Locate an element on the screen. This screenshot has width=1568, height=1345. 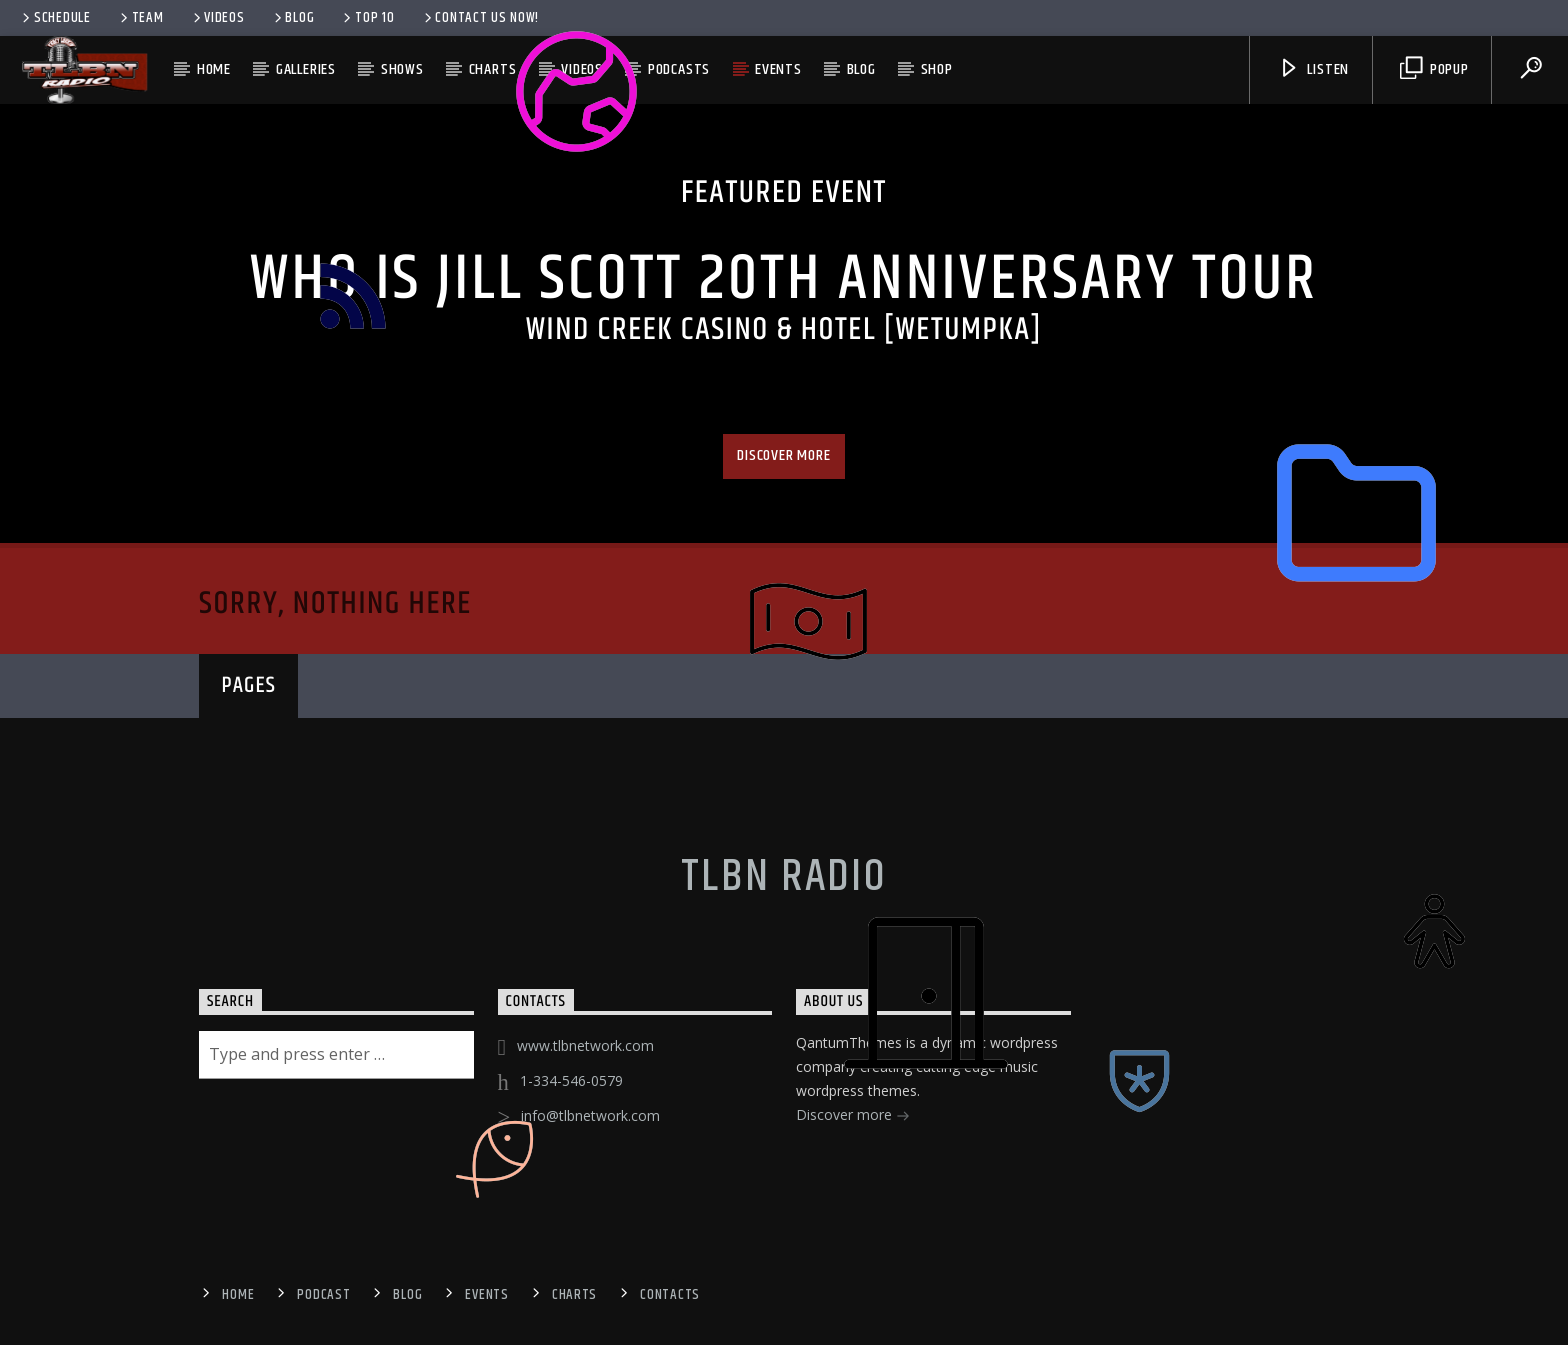
log out or exit the application is located at coordinates (926, 993).